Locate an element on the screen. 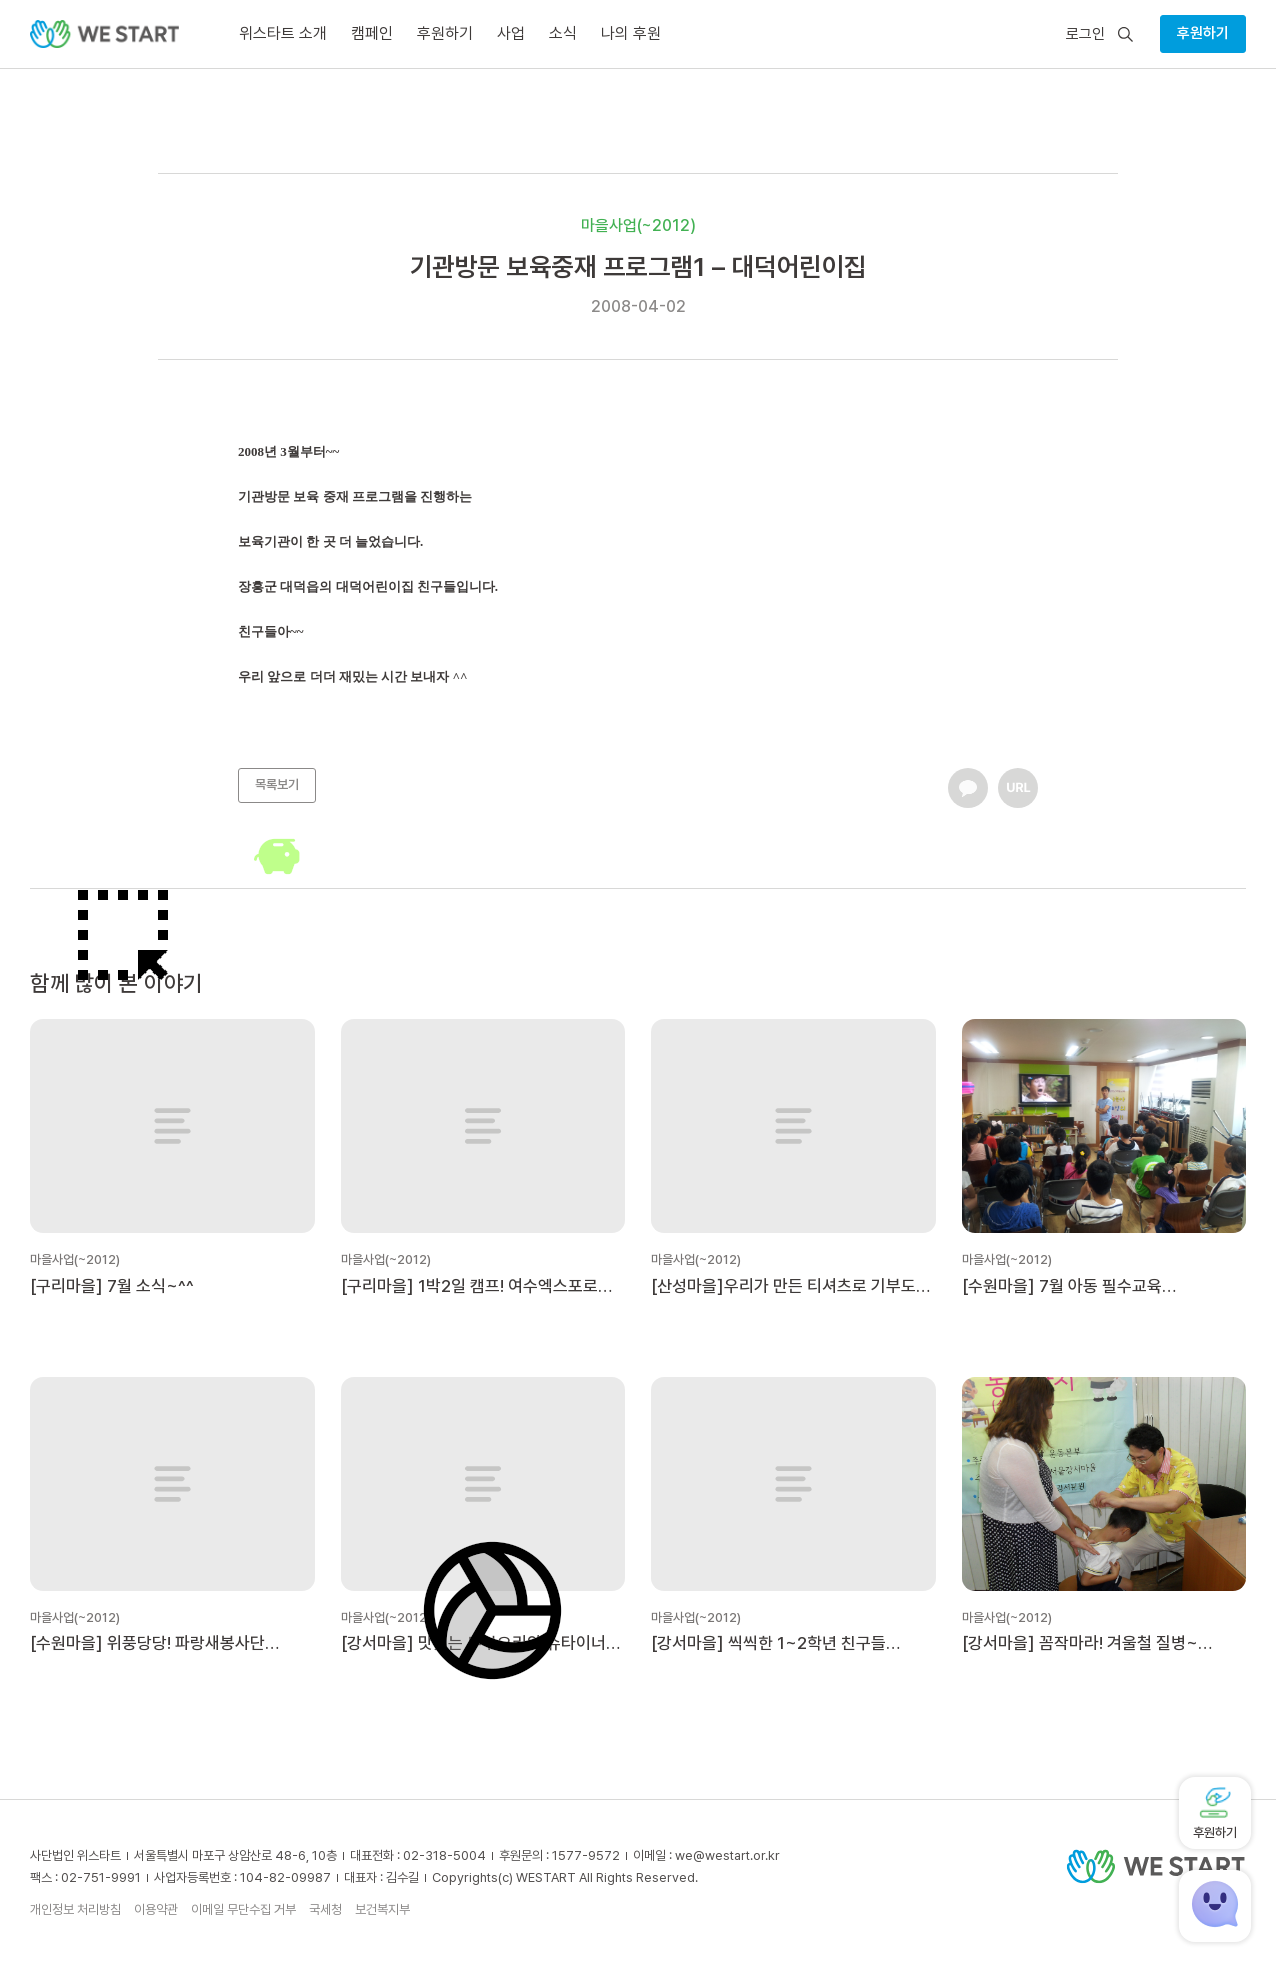 The height and width of the screenshot is (1967, 1276). view savings or financial goals is located at coordinates (277, 856).